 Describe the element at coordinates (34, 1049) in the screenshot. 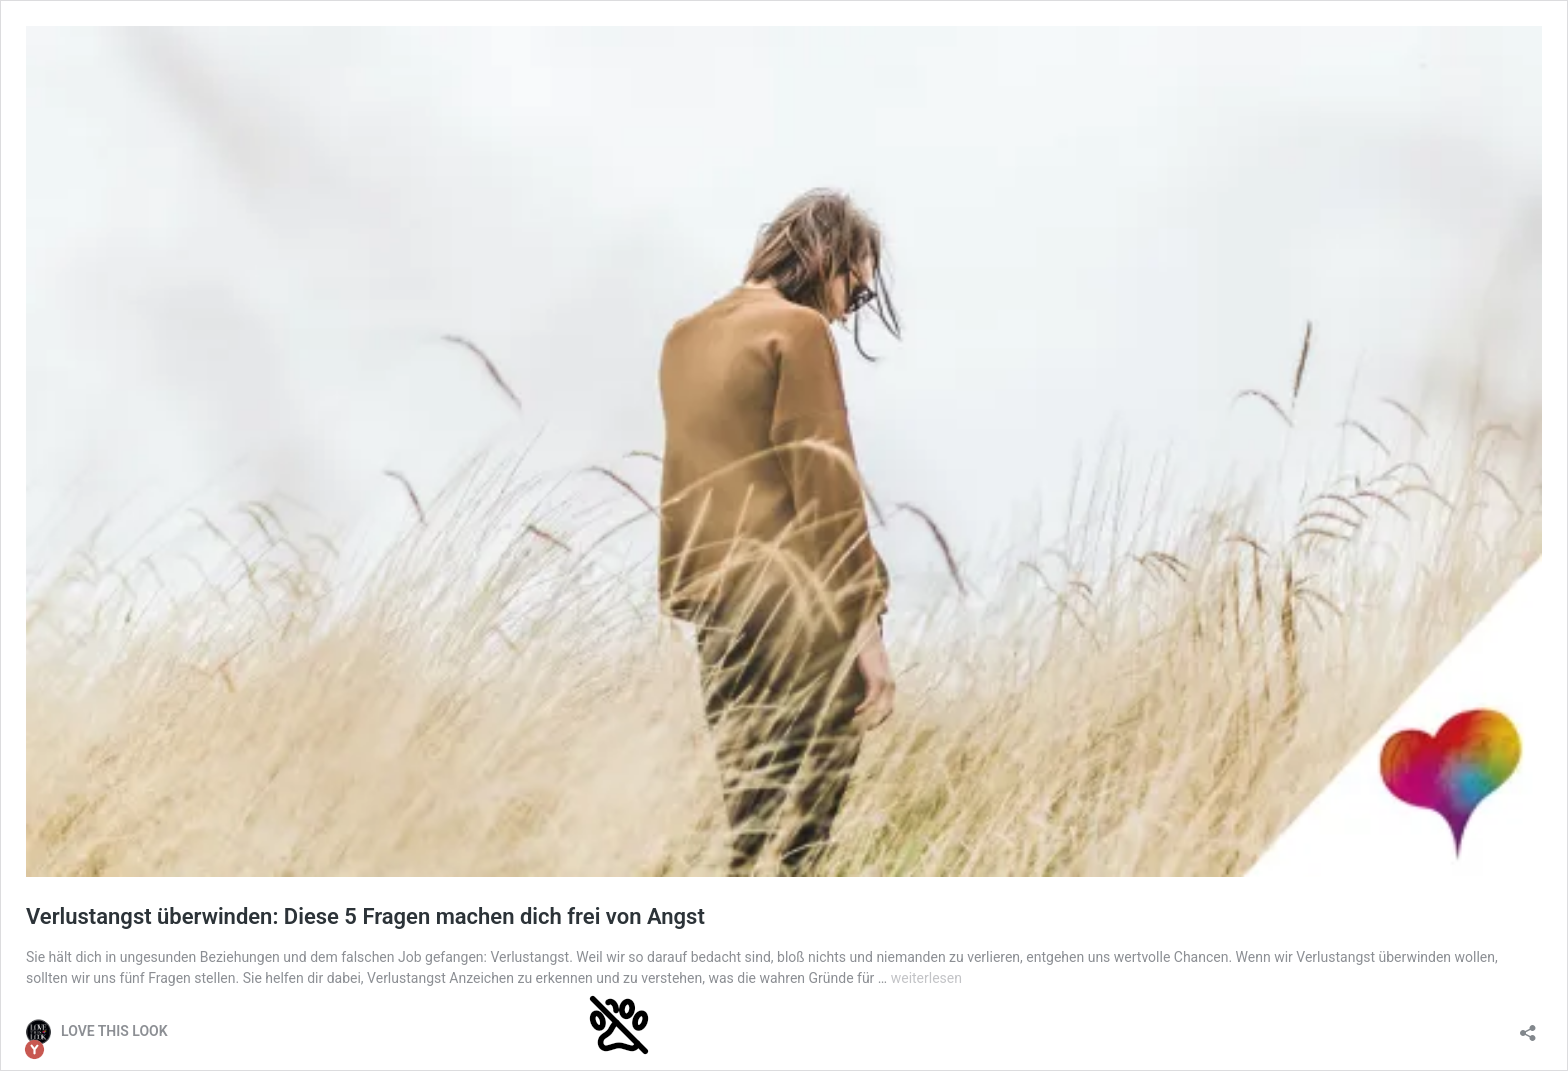

I see `press the Y button on xbox controller` at that location.